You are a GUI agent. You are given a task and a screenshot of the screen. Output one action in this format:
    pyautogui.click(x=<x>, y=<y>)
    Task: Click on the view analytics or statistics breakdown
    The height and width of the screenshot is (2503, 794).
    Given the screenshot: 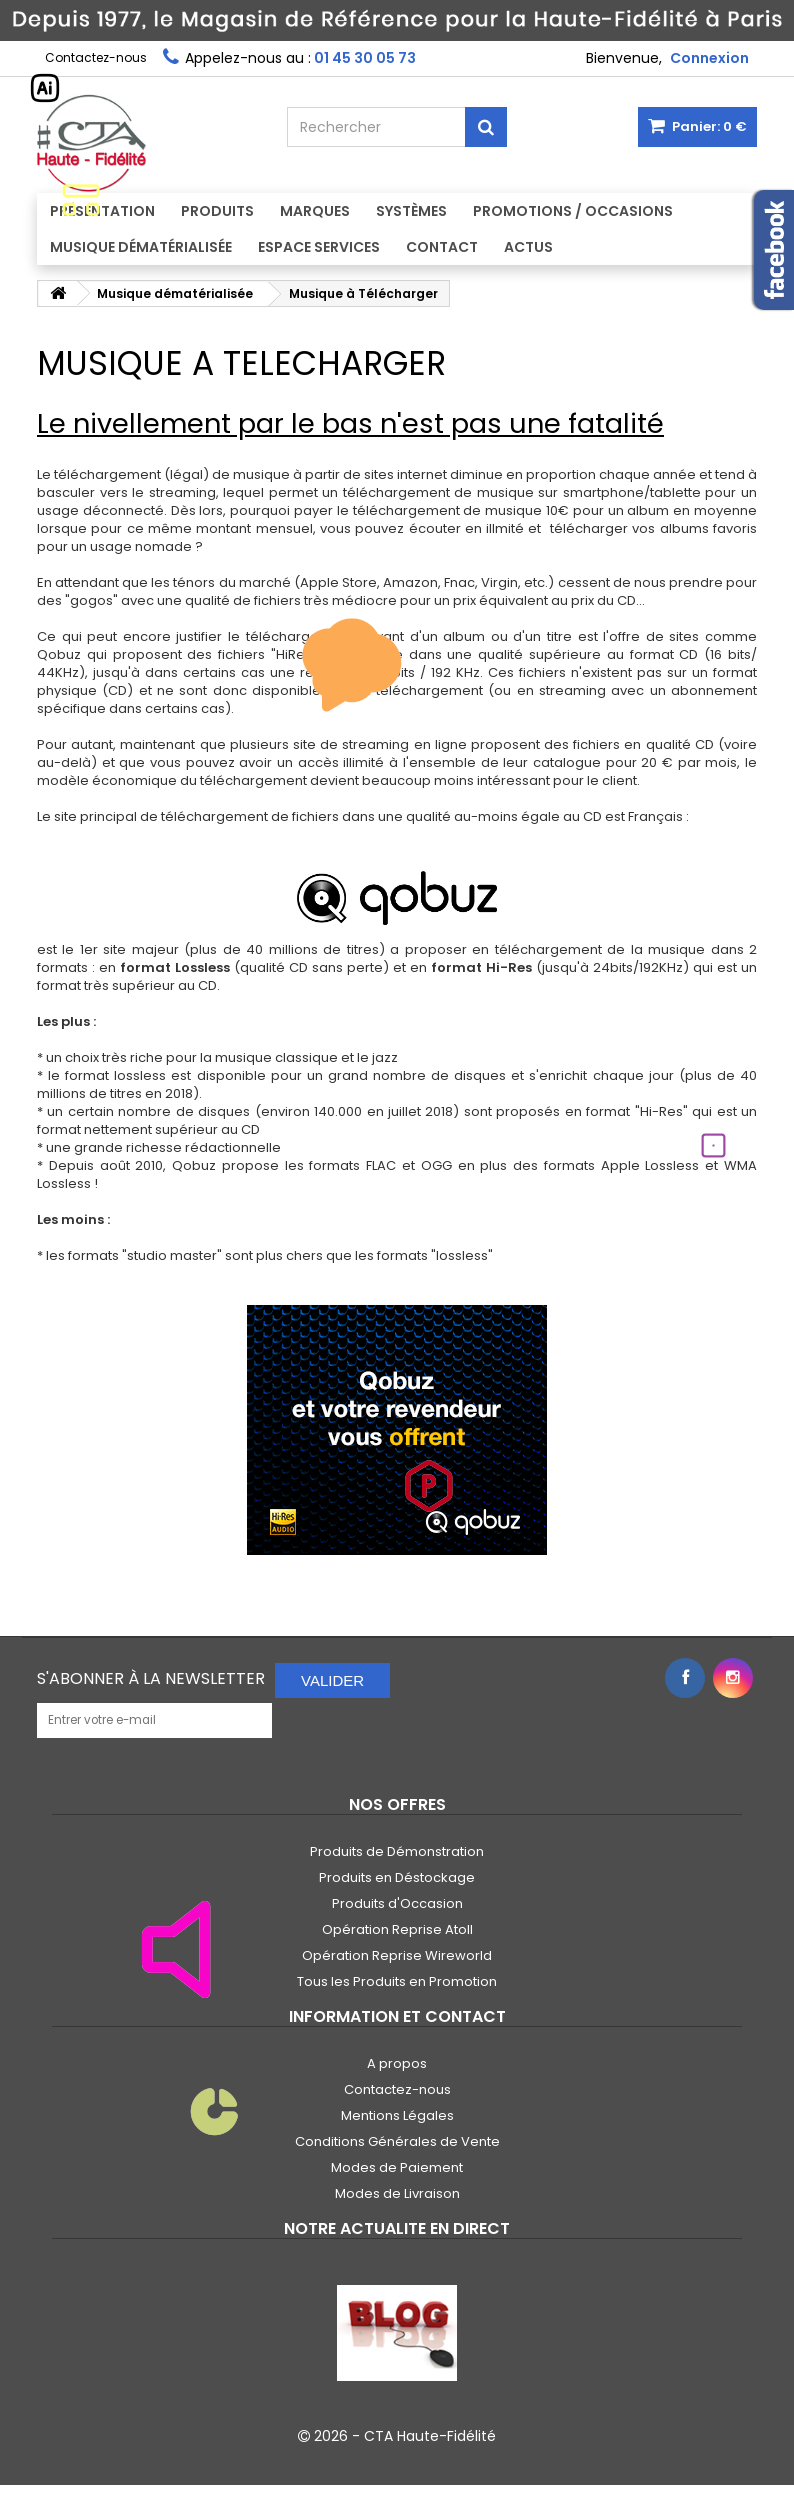 What is the action you would take?
    pyautogui.click(x=214, y=2111)
    